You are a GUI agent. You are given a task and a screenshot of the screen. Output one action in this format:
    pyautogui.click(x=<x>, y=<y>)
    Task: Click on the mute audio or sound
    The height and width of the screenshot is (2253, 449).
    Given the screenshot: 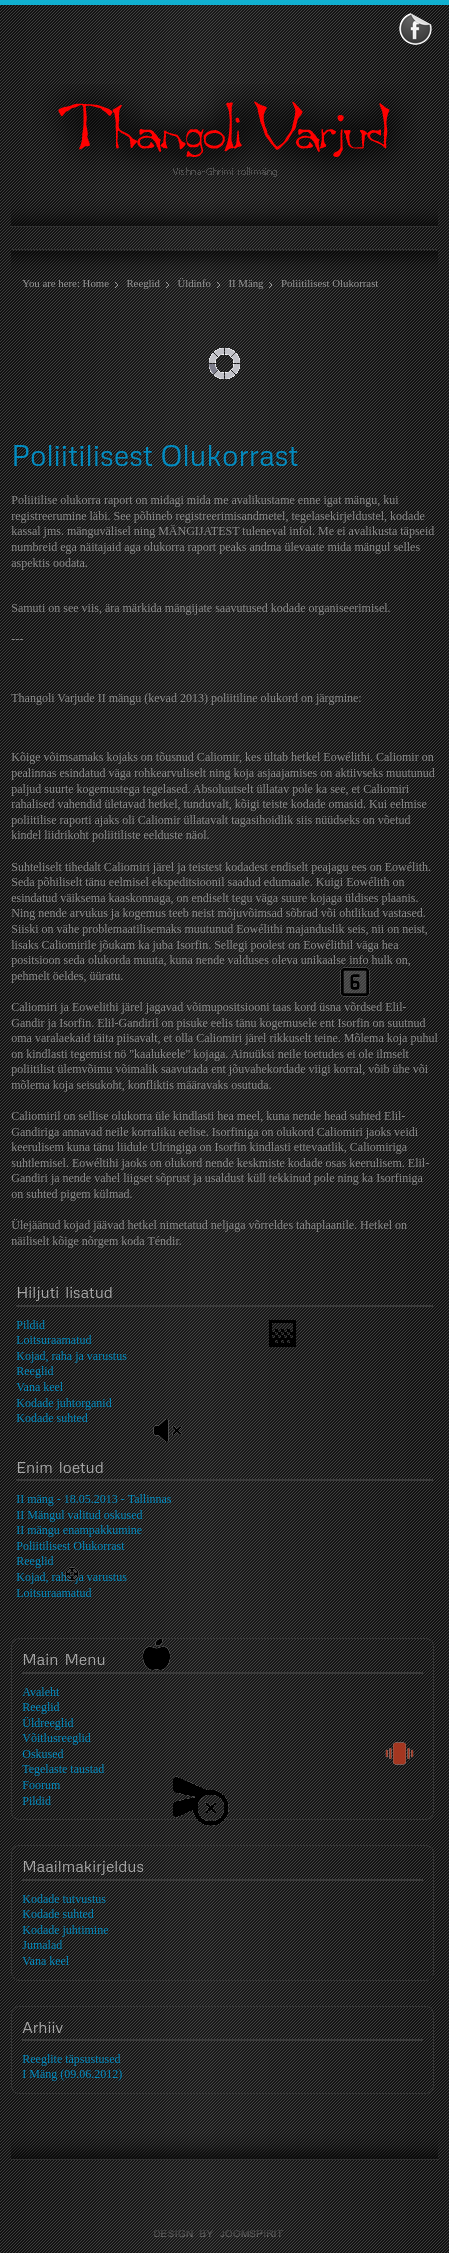 What is the action you would take?
    pyautogui.click(x=168, y=1430)
    